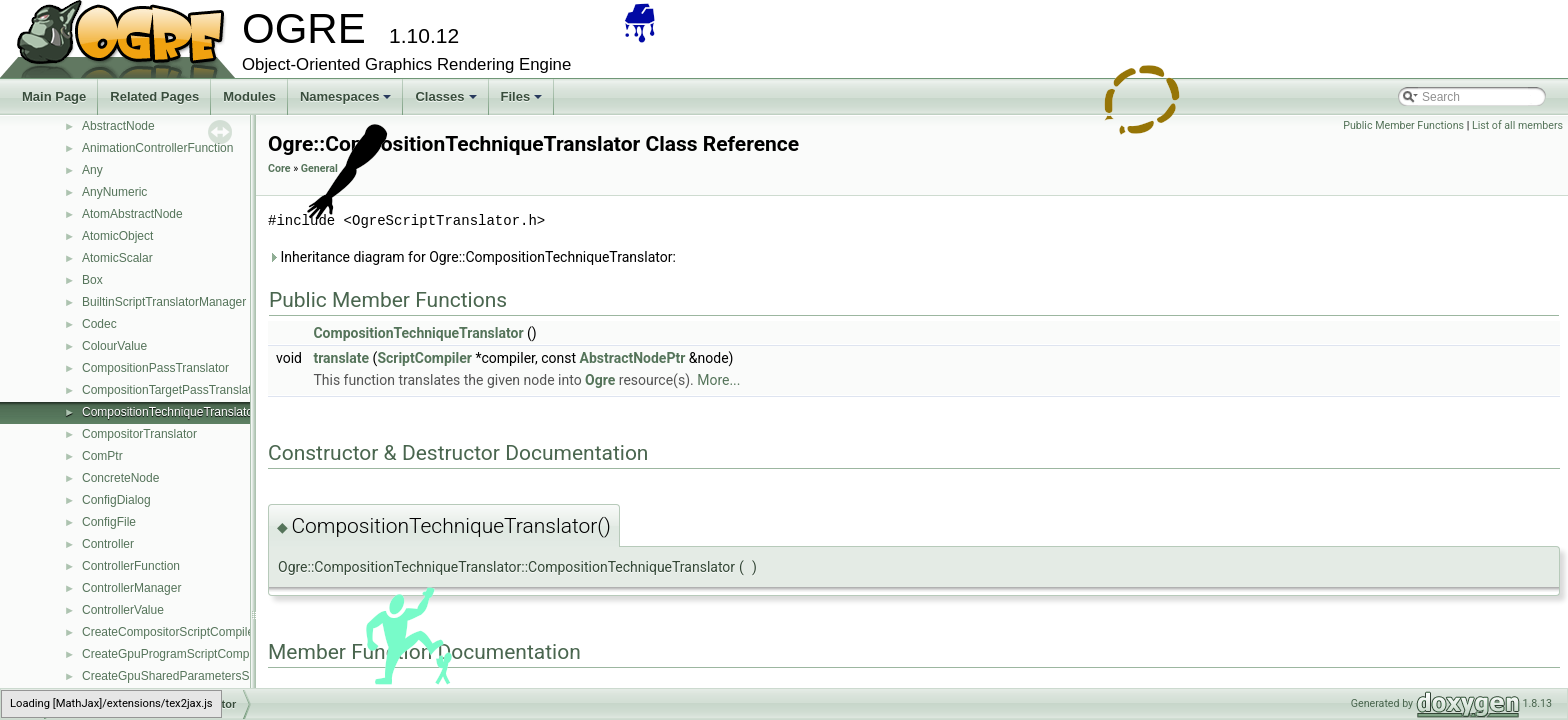 The width and height of the screenshot is (1568, 720). I want to click on indicates loading or processing in progress, so click(1142, 100).